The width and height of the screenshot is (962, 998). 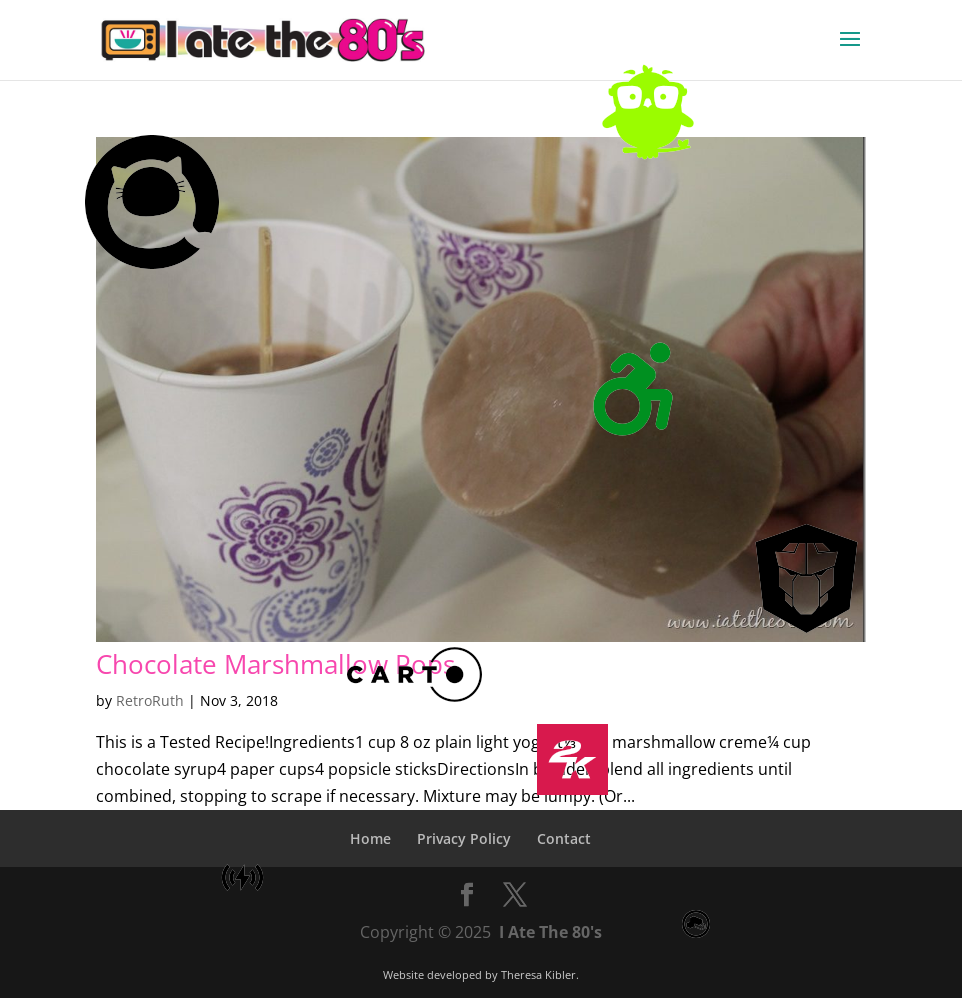 What do you see at coordinates (414, 674) in the screenshot?
I see `CARTO mapping platform logo` at bounding box center [414, 674].